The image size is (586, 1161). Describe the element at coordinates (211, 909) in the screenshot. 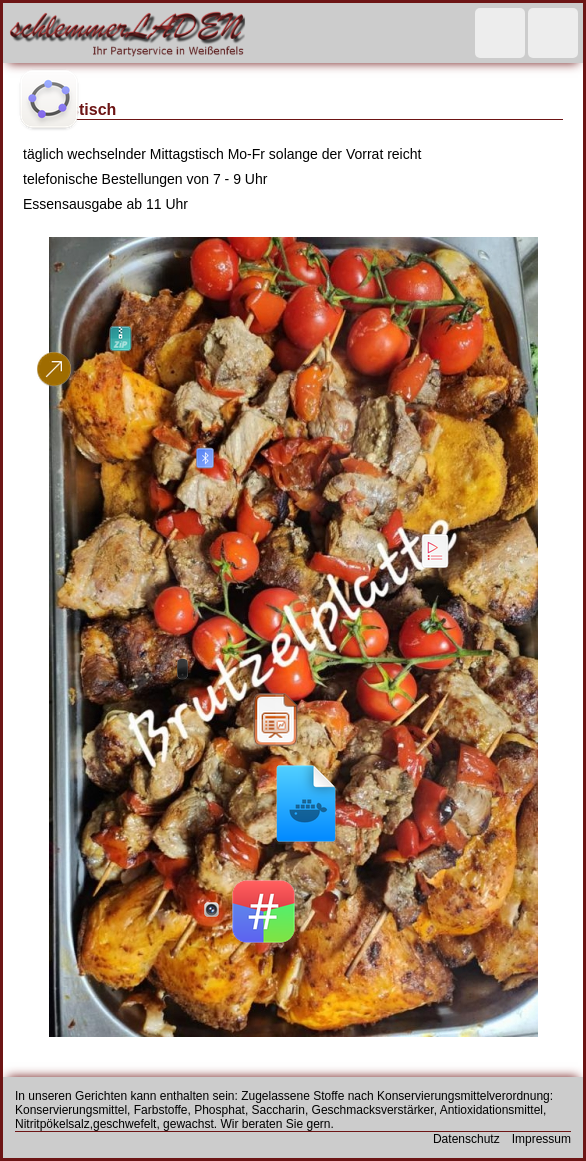

I see `open the camera app` at that location.